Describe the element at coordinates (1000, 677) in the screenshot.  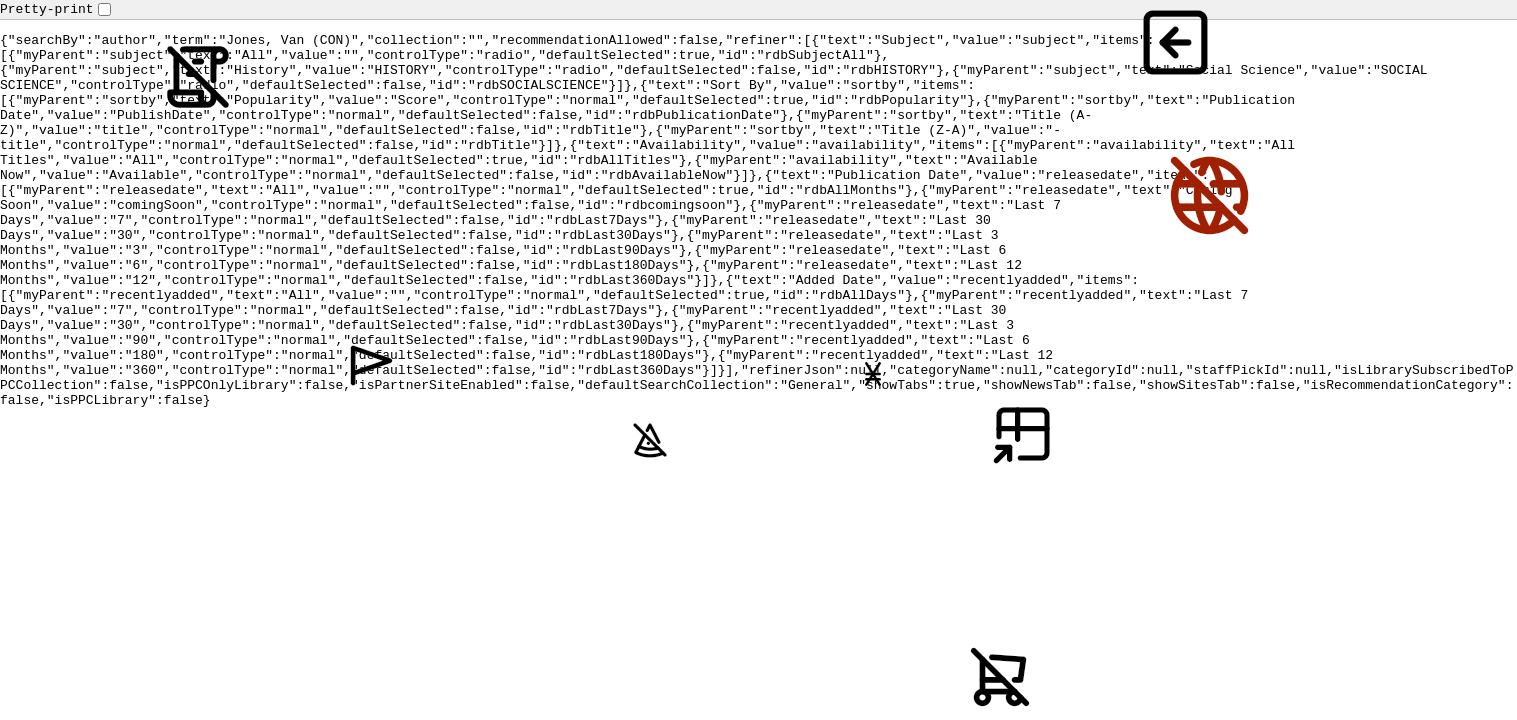
I see `shopping cart unavailable or disabled` at that location.